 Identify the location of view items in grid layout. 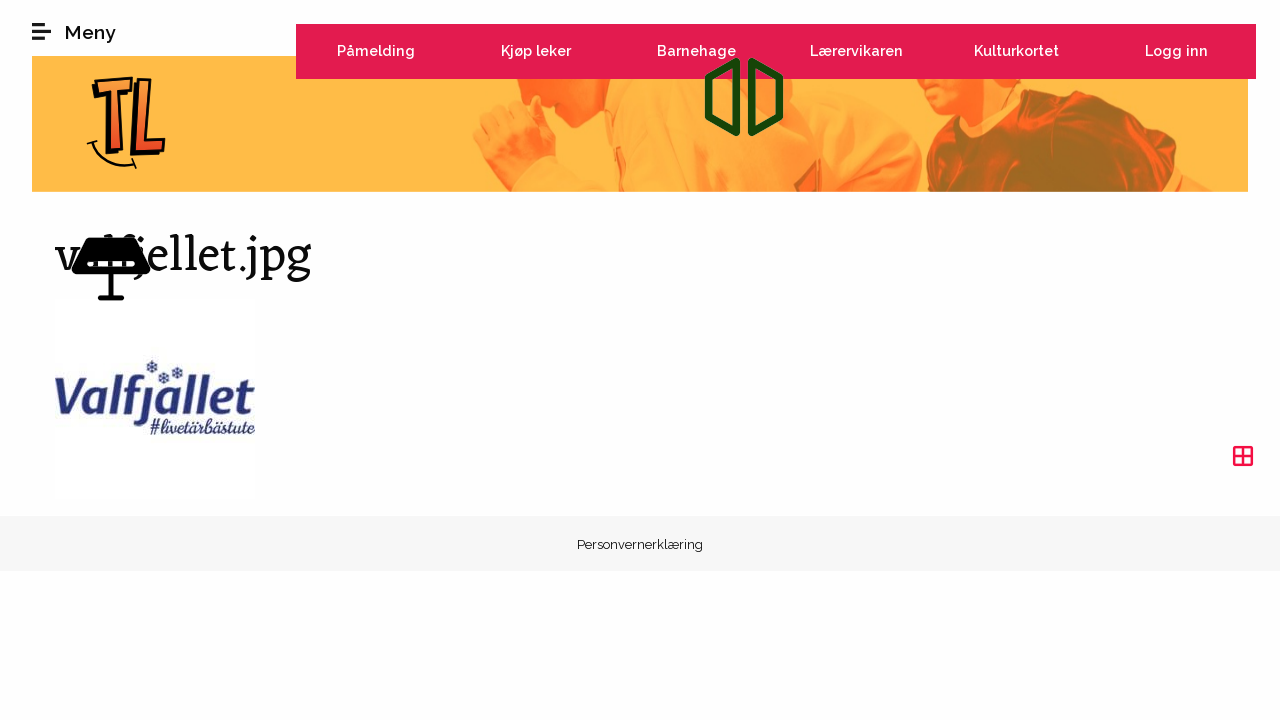
(1243, 456).